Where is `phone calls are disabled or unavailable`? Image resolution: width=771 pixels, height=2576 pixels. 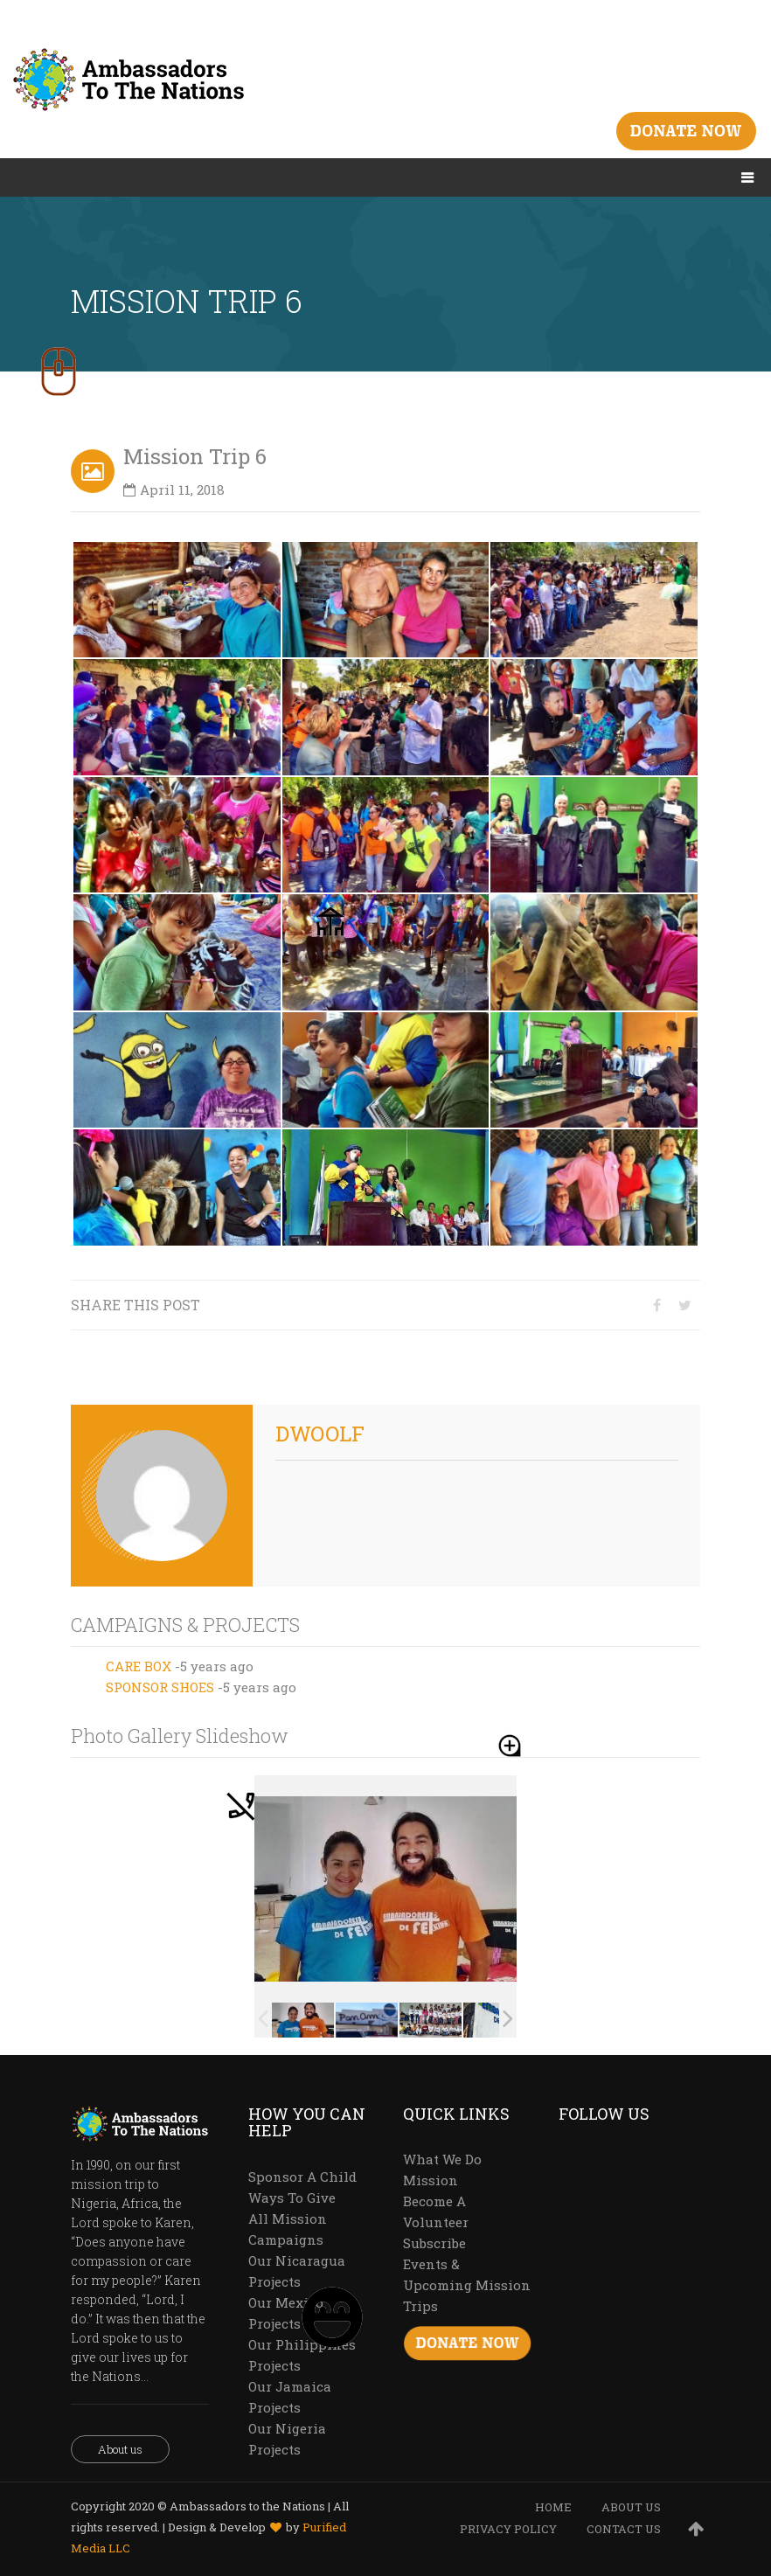
phone calls are disabled or unavailable is located at coordinates (241, 1805).